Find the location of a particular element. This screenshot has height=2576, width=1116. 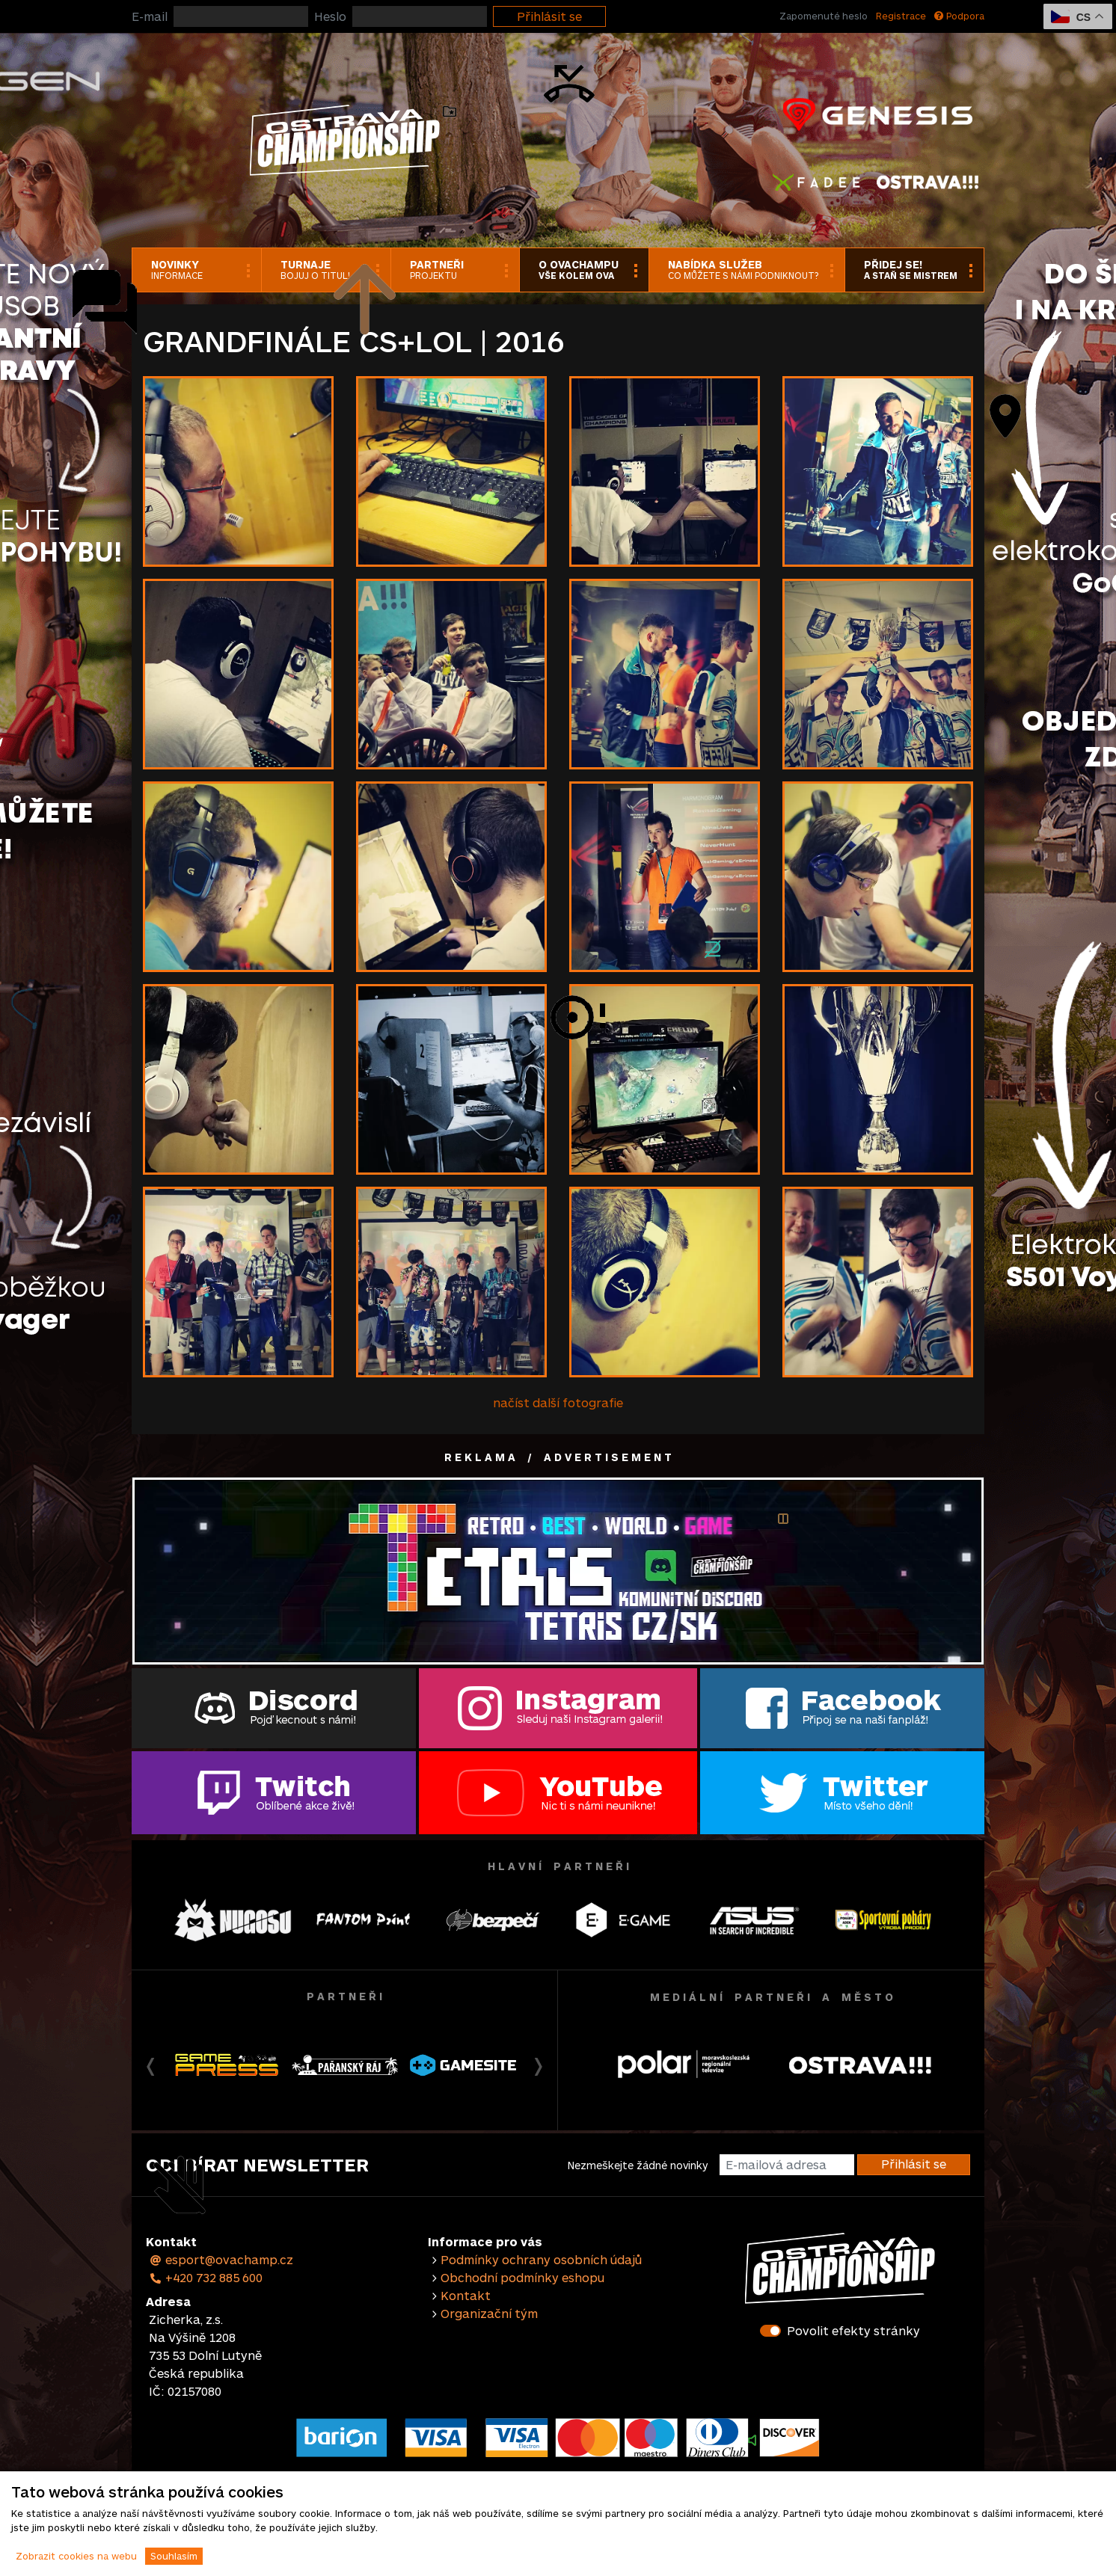

access starred or favorite folders is located at coordinates (450, 111).